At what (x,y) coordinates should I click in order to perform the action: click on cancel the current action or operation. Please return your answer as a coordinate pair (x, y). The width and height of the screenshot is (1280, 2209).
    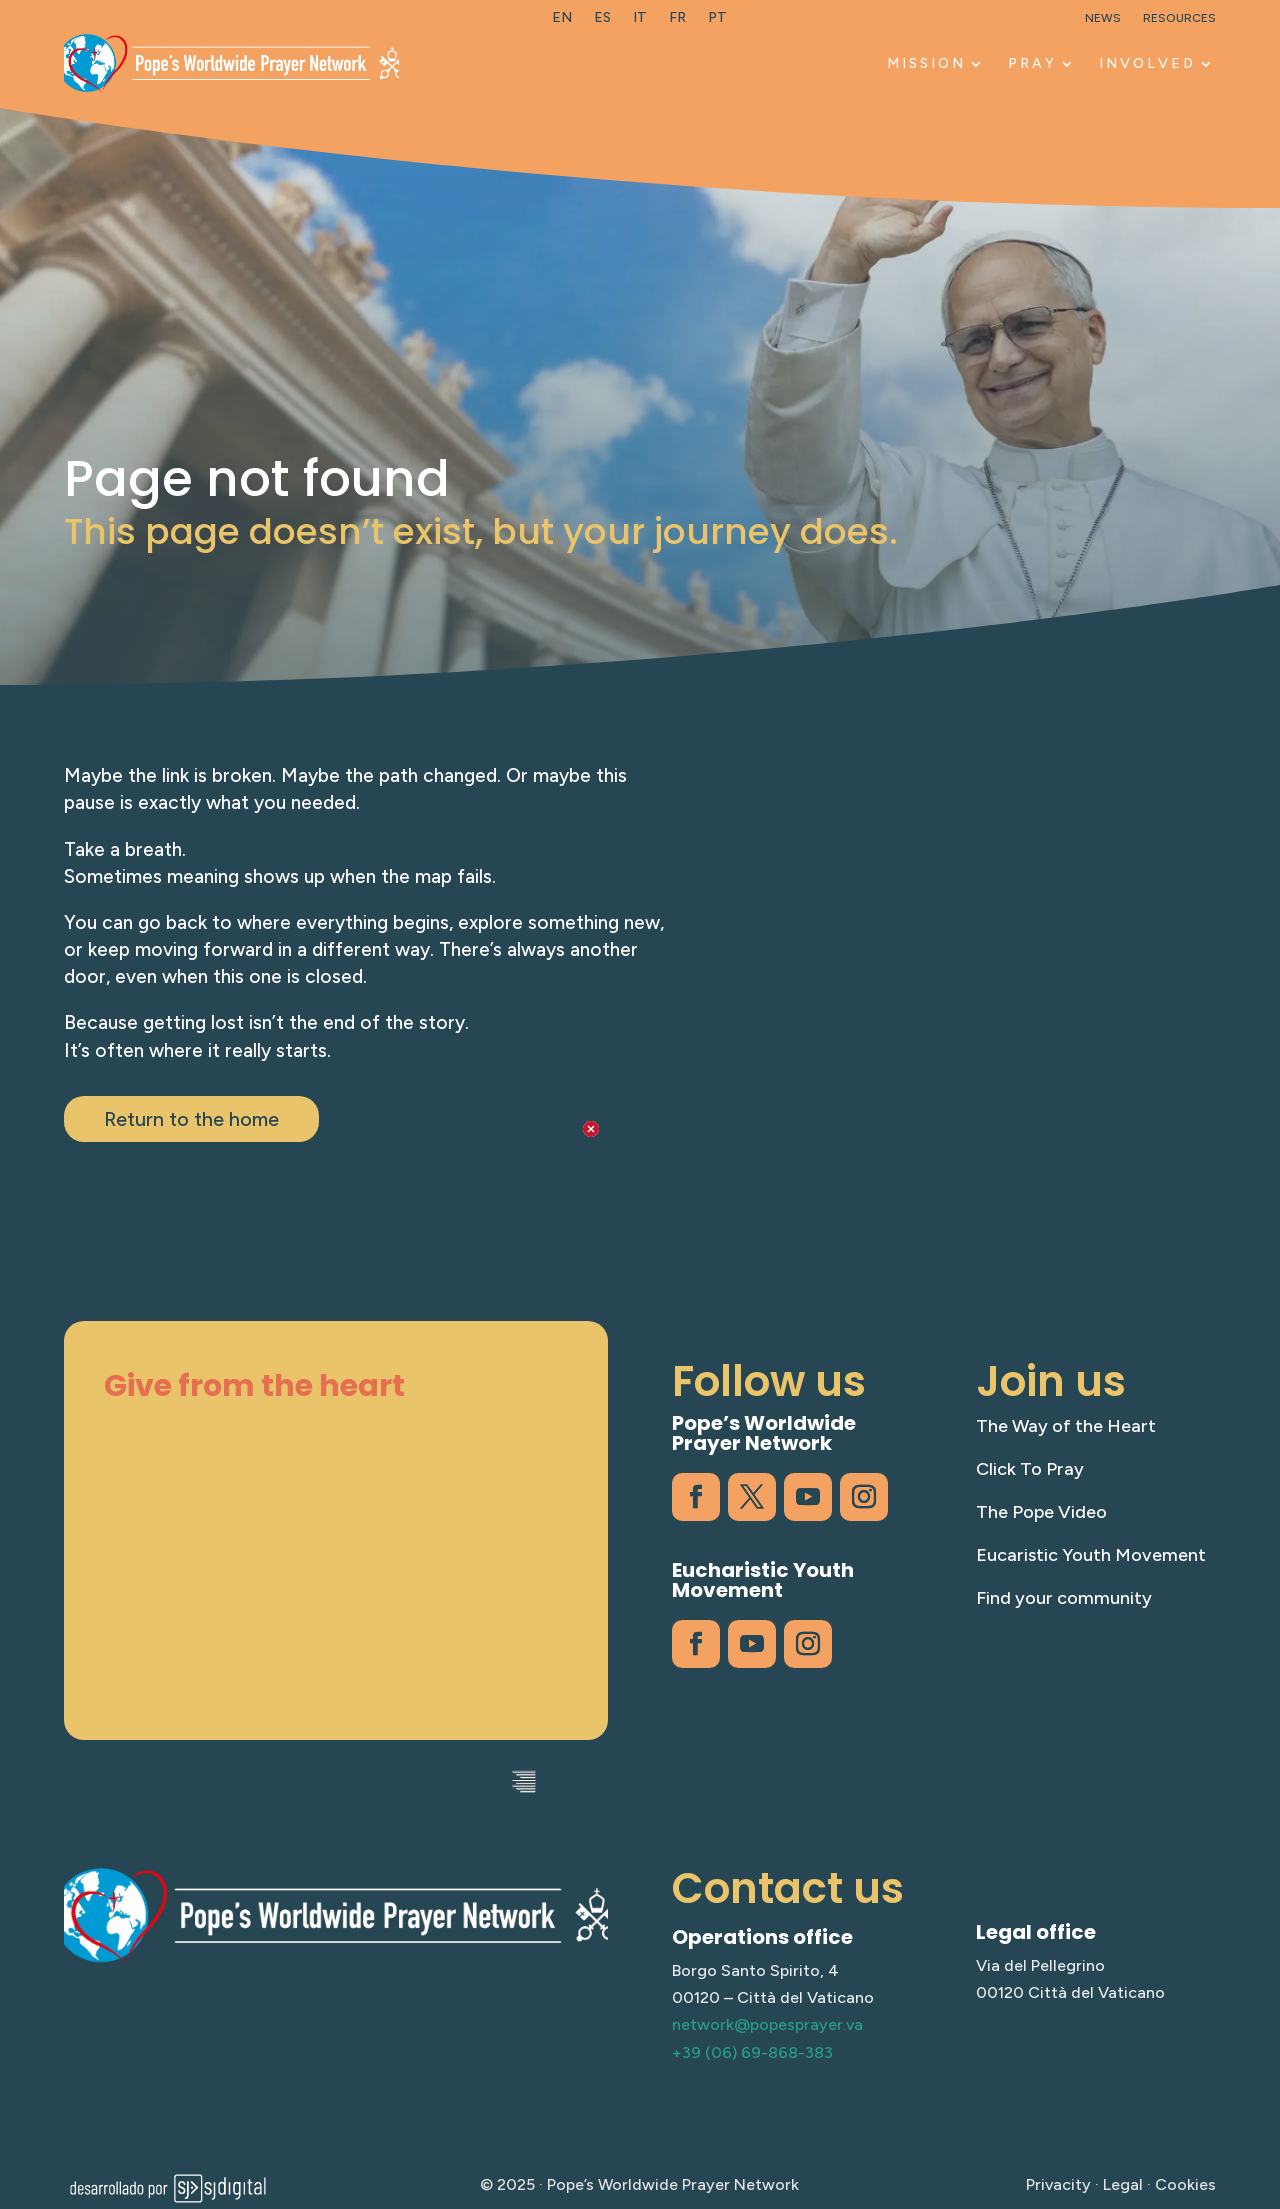
    Looking at the image, I should click on (591, 1129).